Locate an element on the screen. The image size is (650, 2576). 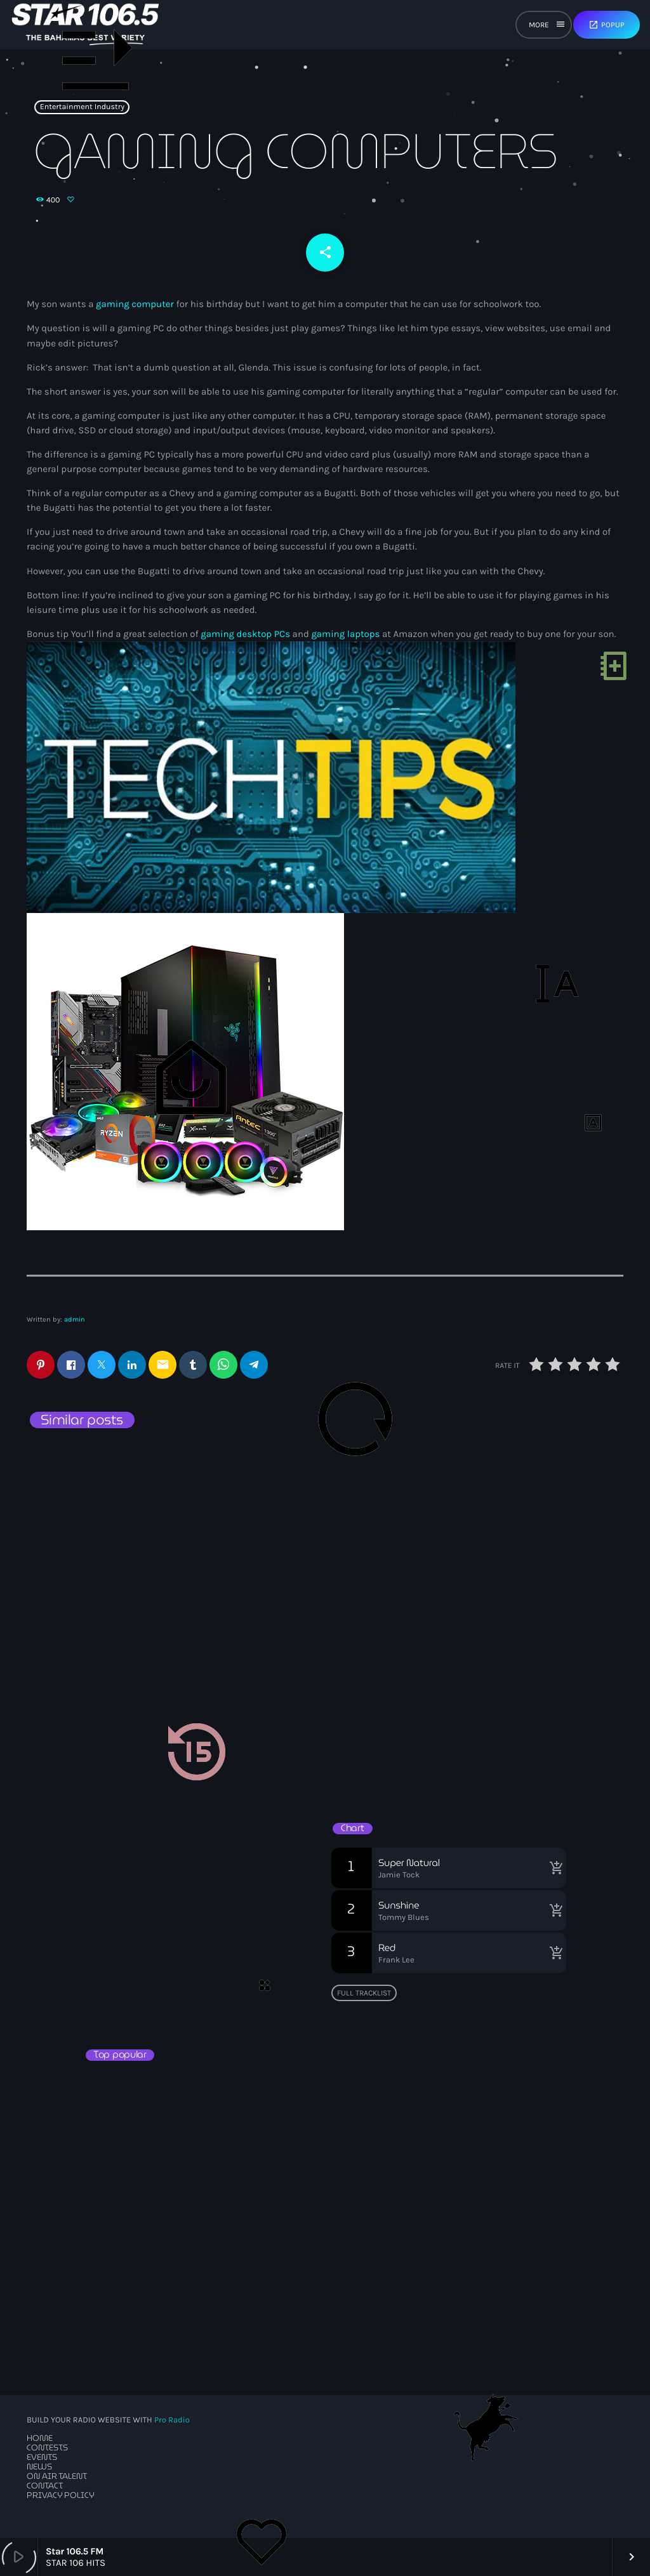
expand the navigation menu is located at coordinates (95, 60).